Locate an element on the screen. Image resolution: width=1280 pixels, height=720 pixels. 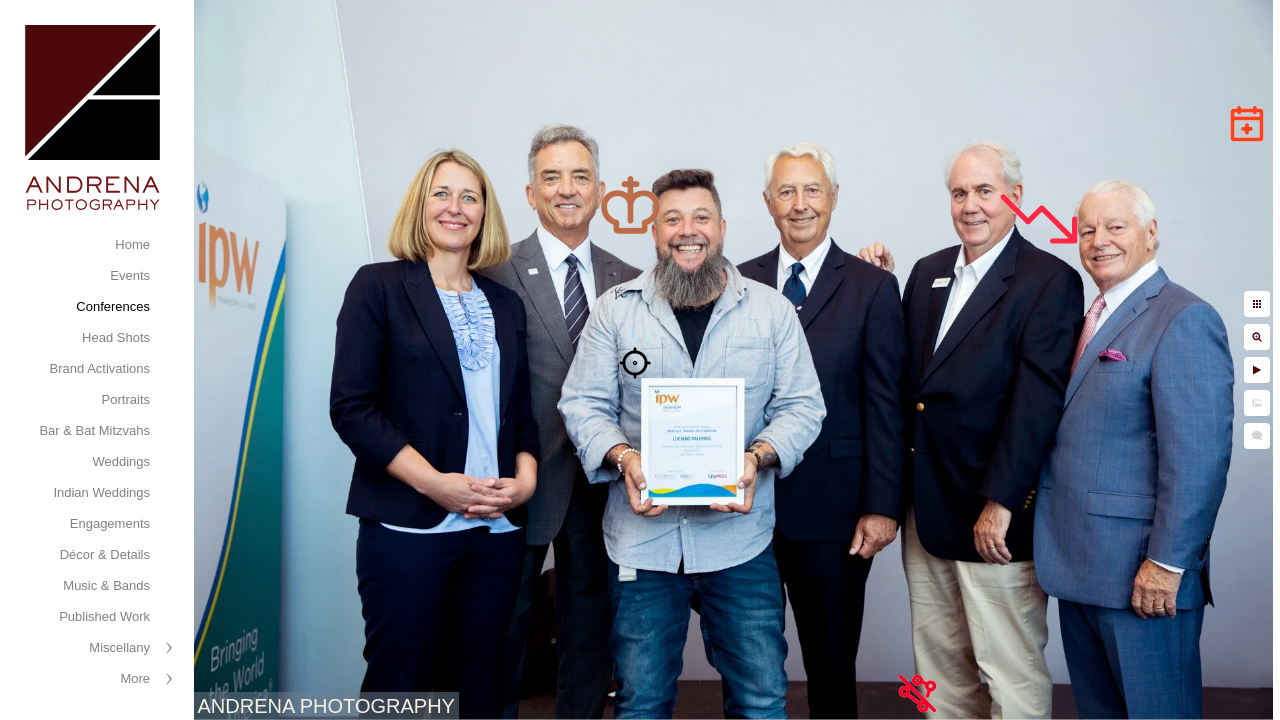
add a new event to the calendar is located at coordinates (1247, 125).